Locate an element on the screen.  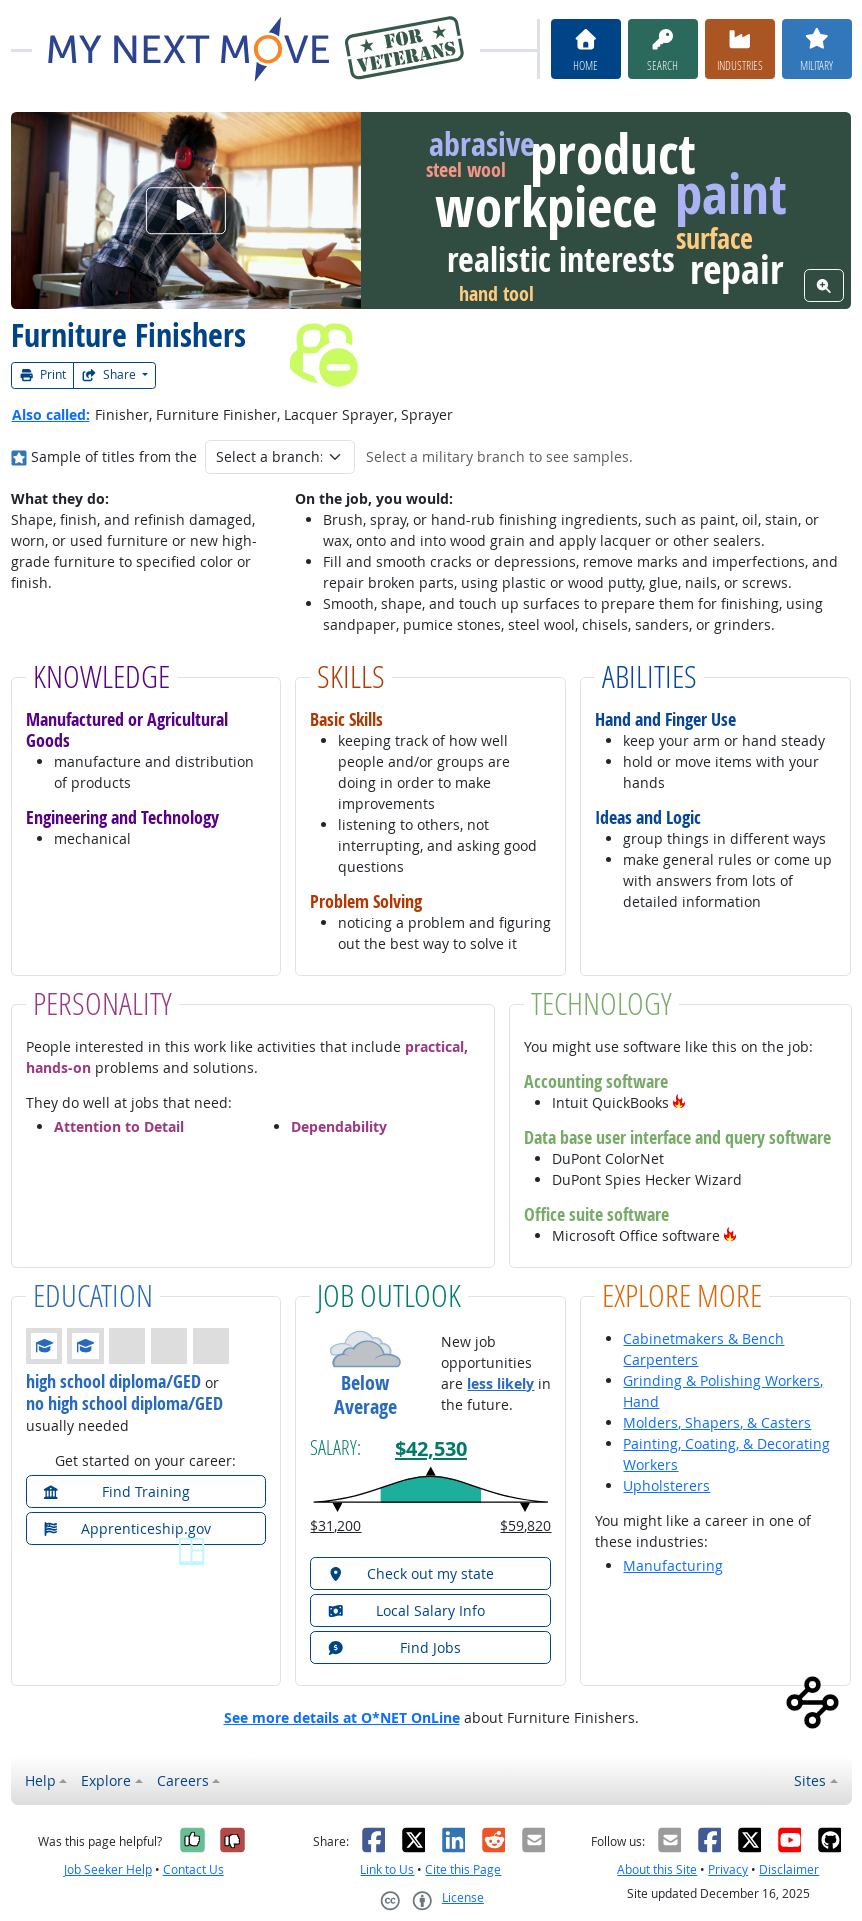
view route waypoints or path nodes is located at coordinates (812, 1702).